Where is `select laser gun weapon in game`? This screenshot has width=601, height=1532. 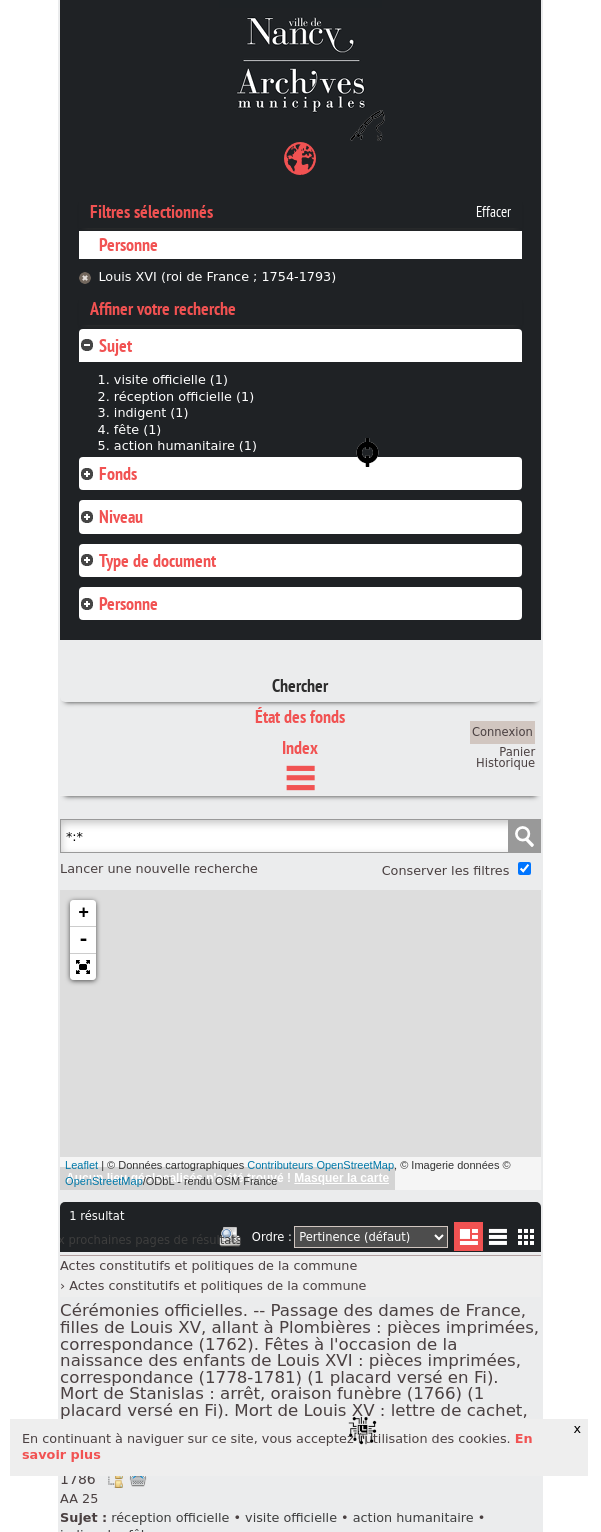 select laser gun weapon in game is located at coordinates (367, 452).